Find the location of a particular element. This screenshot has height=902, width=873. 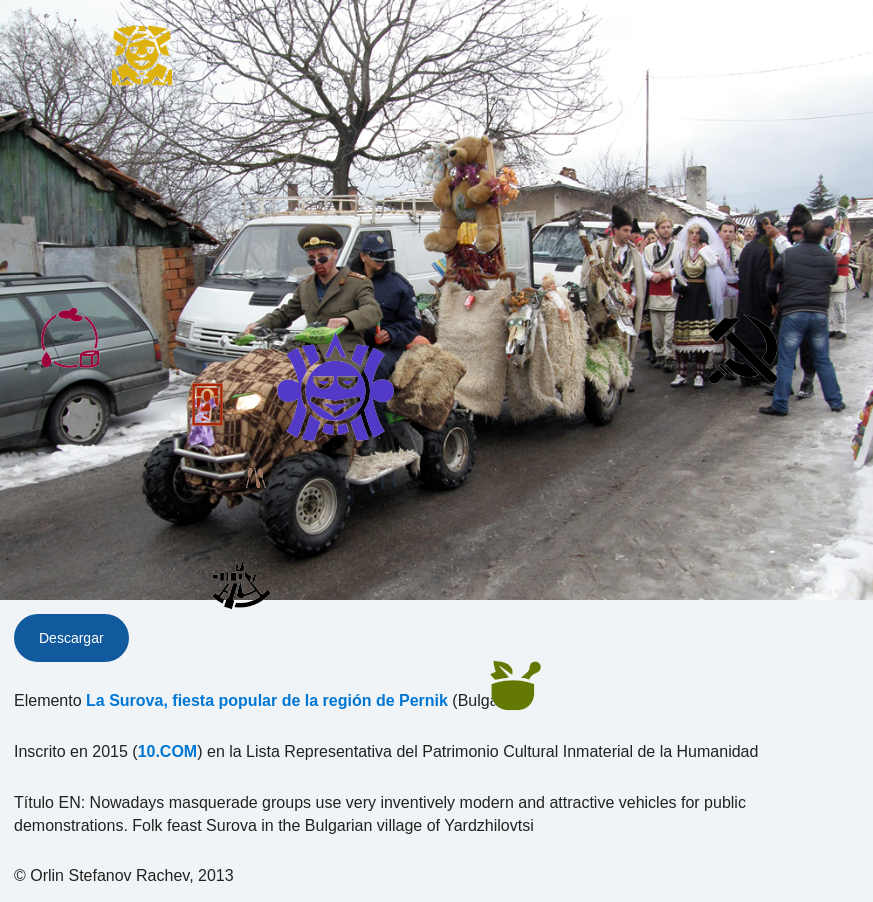

access circus or performance-themed games is located at coordinates (256, 478).